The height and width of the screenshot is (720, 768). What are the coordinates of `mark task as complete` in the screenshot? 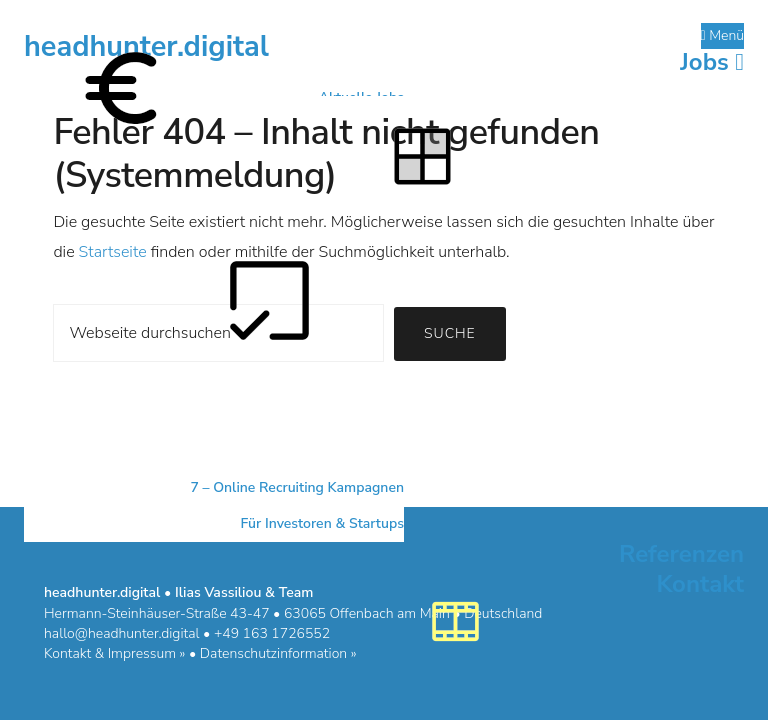 It's located at (269, 300).